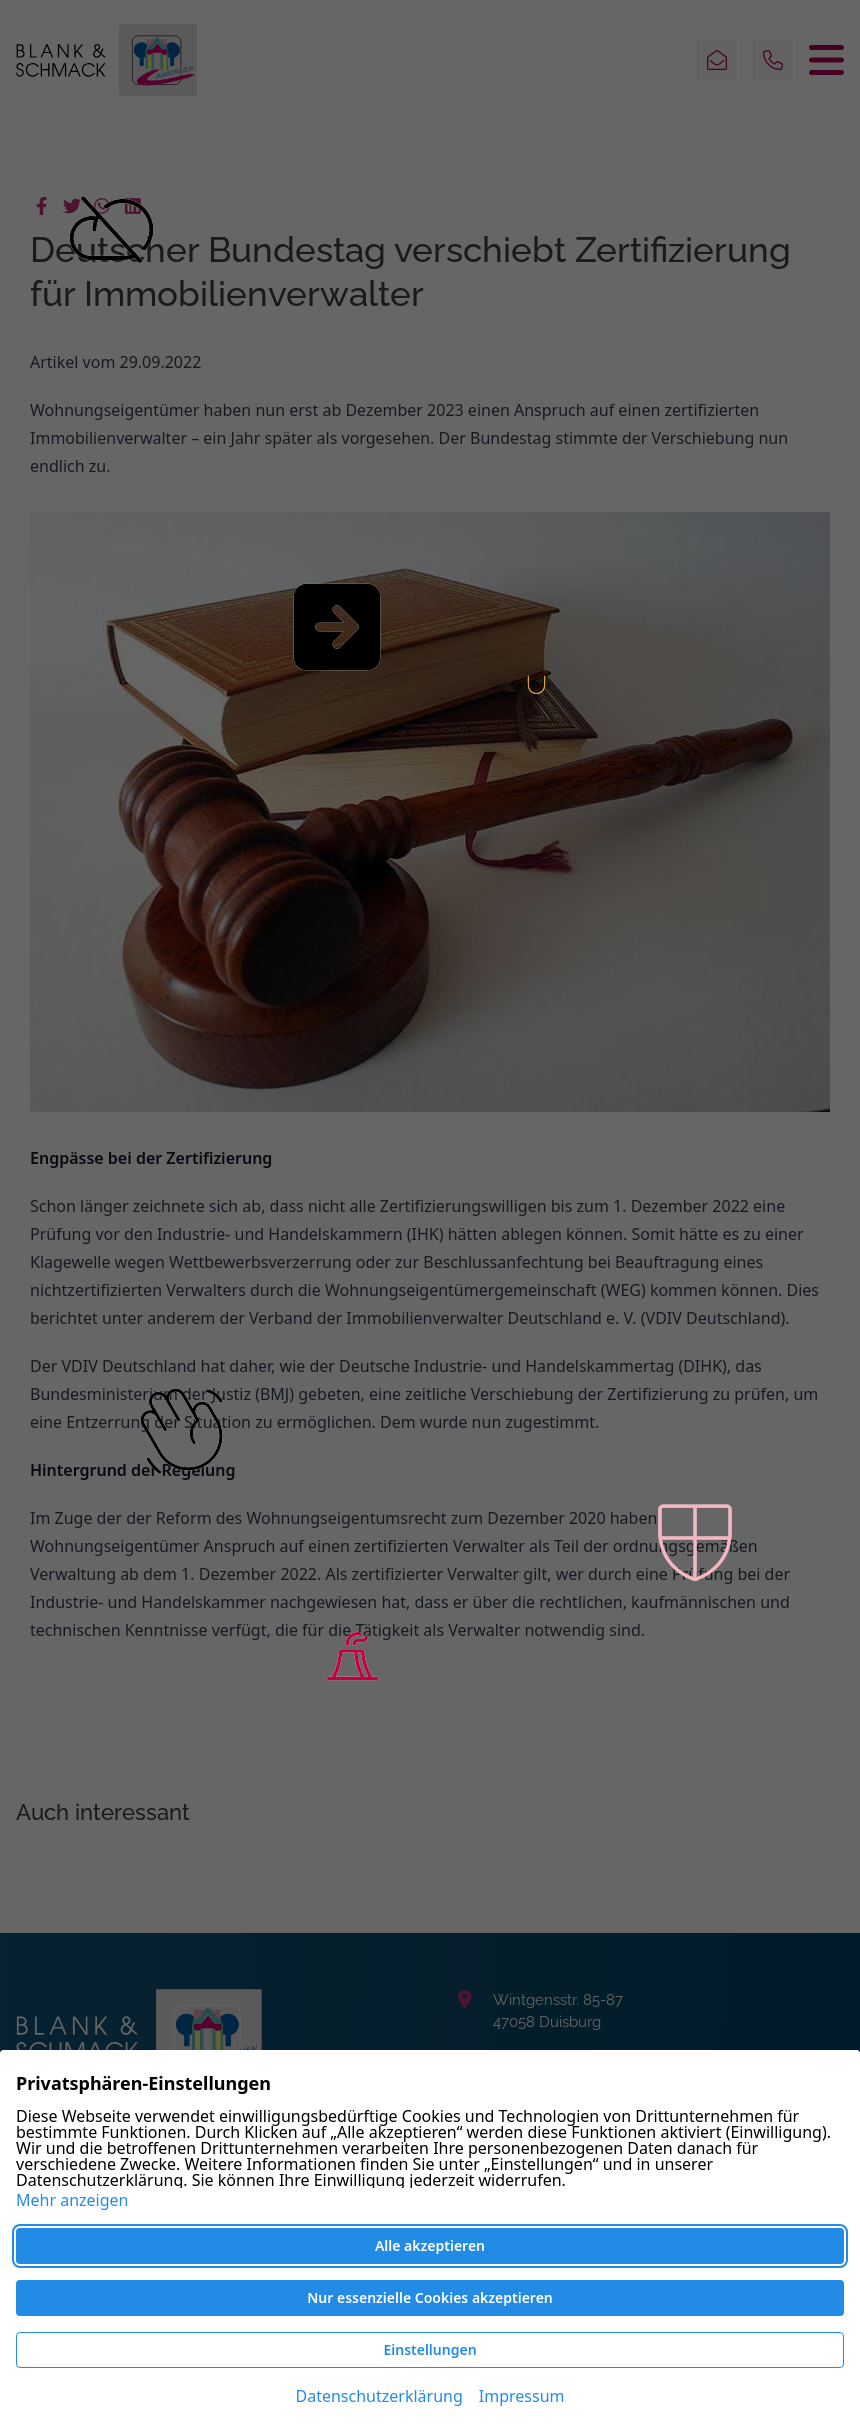  What do you see at coordinates (536, 683) in the screenshot?
I see `perform a union operation on selected shapes` at bounding box center [536, 683].